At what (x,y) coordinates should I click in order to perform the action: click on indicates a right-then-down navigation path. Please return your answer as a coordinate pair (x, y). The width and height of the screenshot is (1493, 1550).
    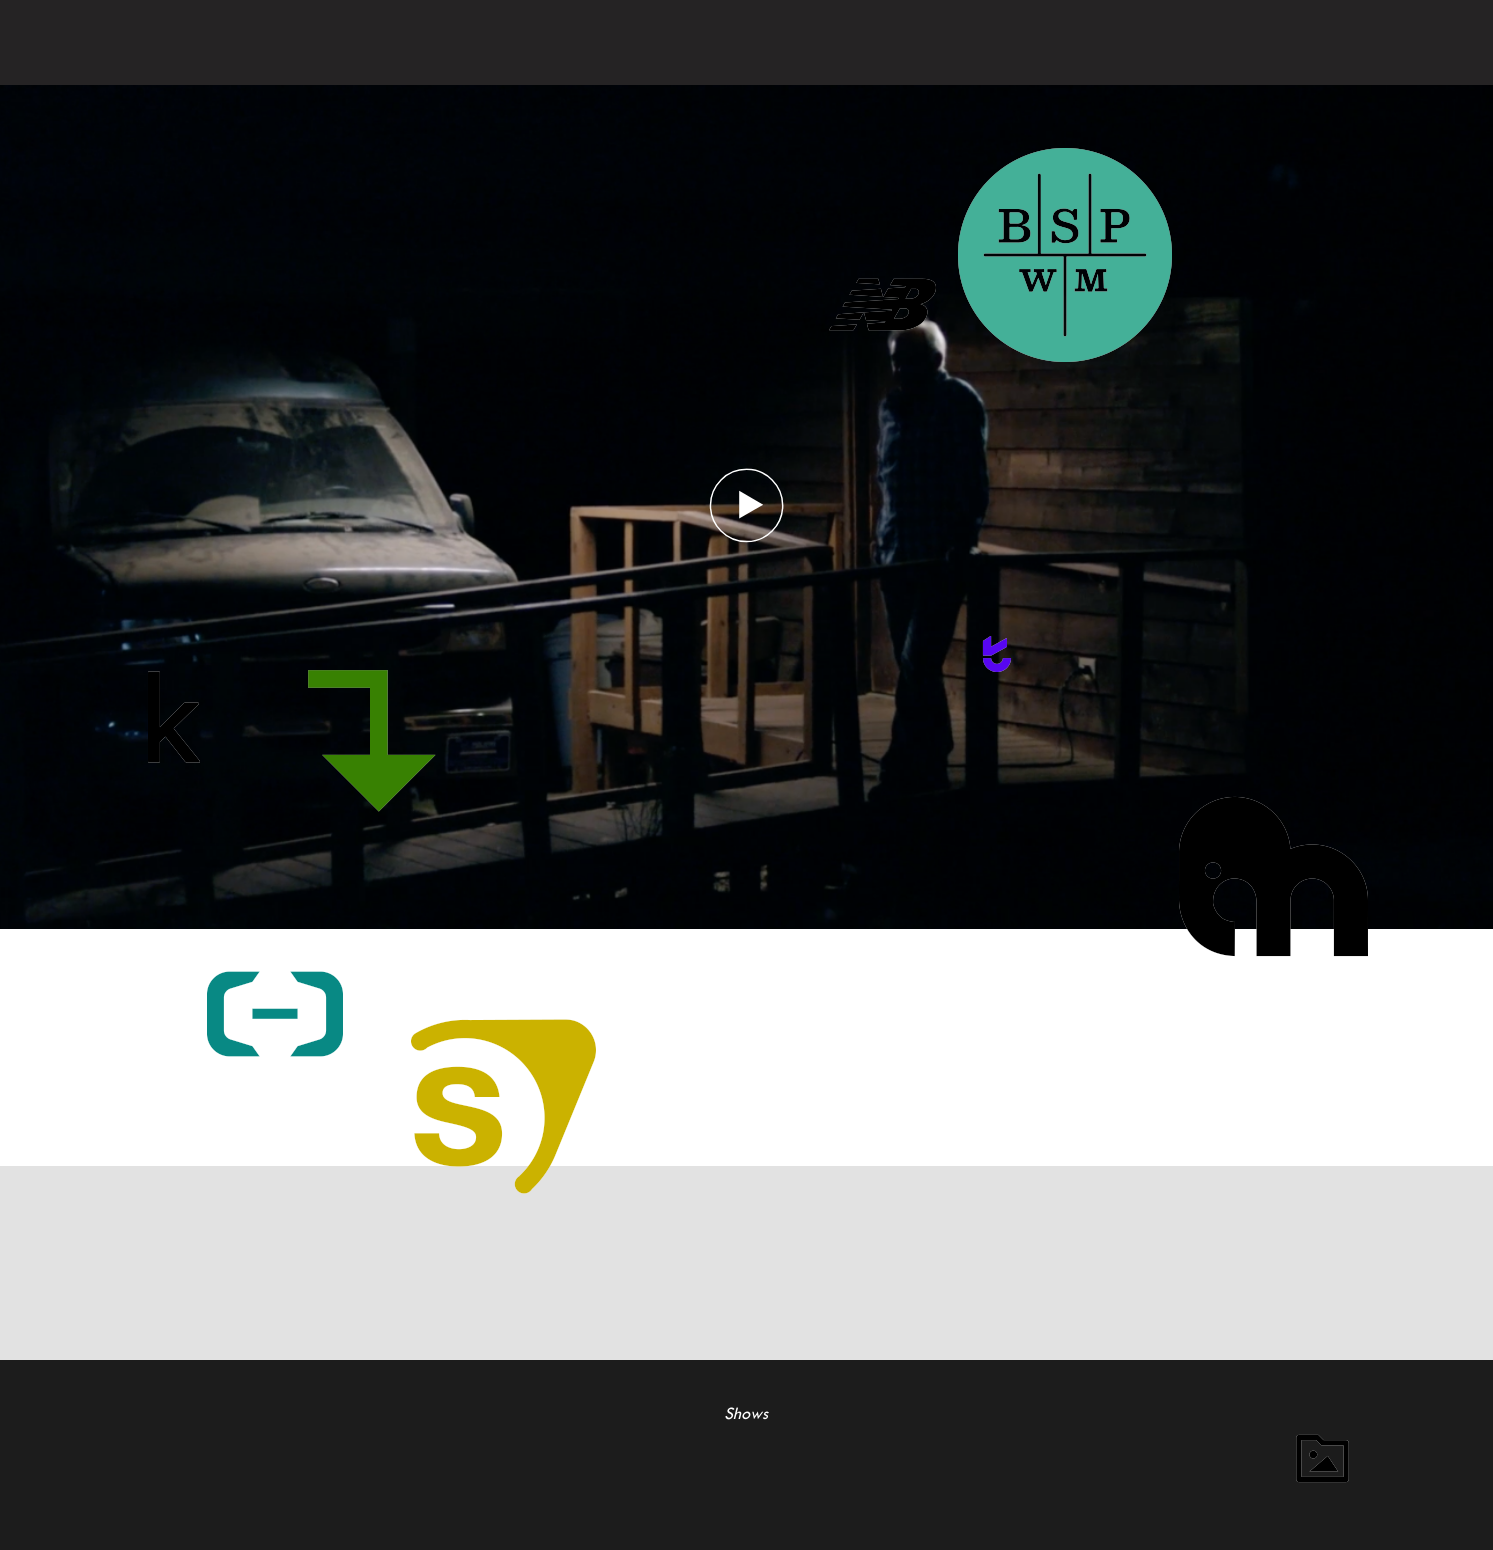
    Looking at the image, I should click on (370, 732).